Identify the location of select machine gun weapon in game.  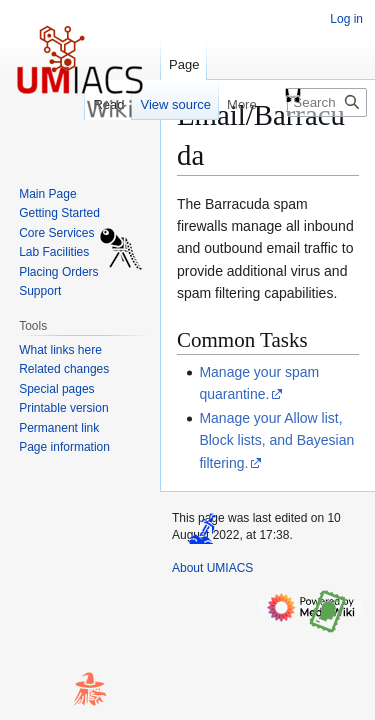
(121, 249).